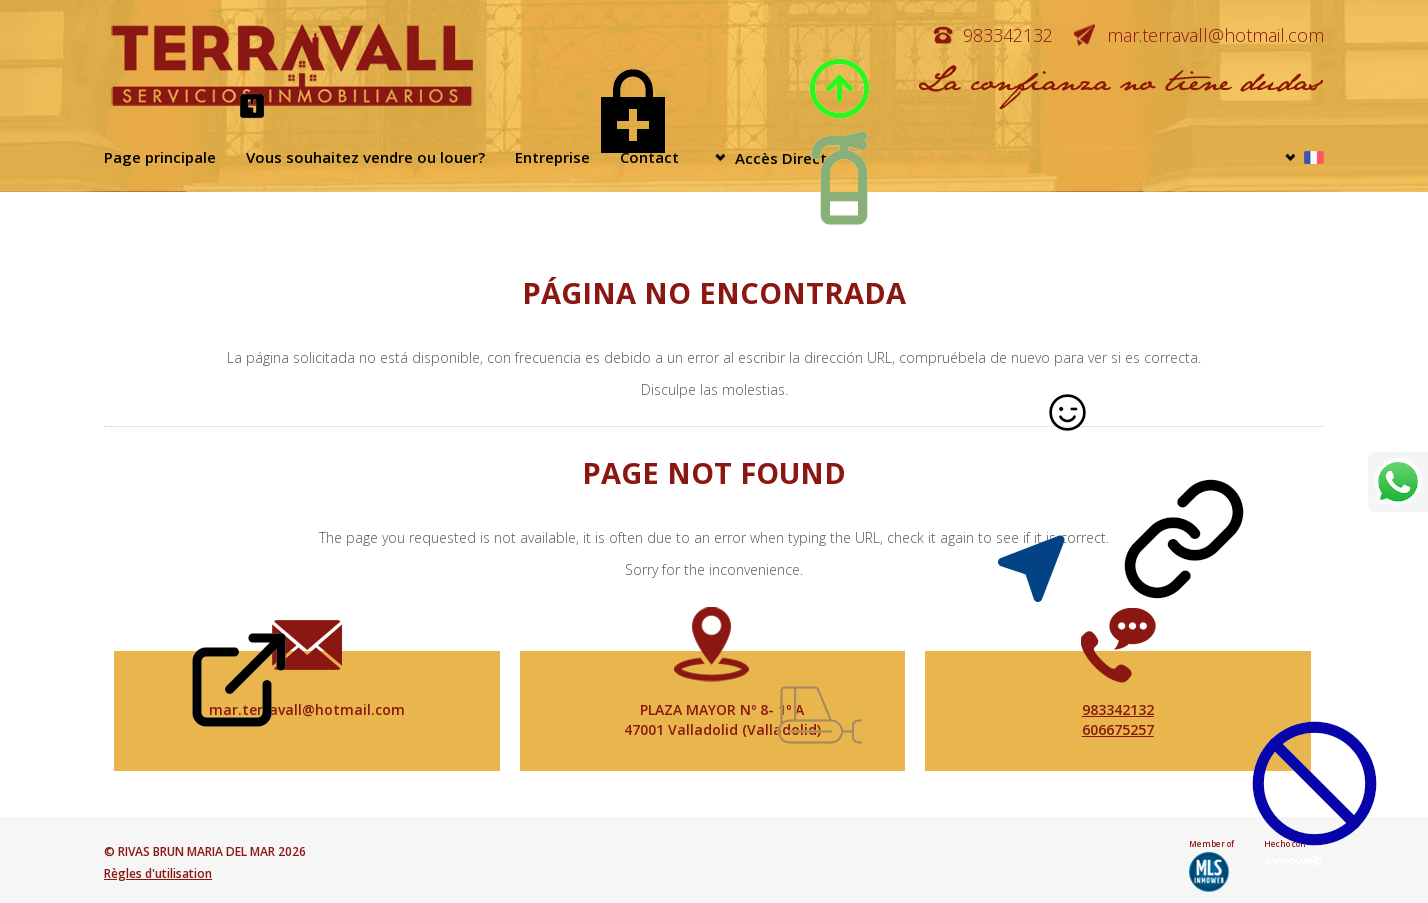 The width and height of the screenshot is (1428, 903). Describe the element at coordinates (820, 715) in the screenshot. I see `access construction or heavy equipment tools` at that location.